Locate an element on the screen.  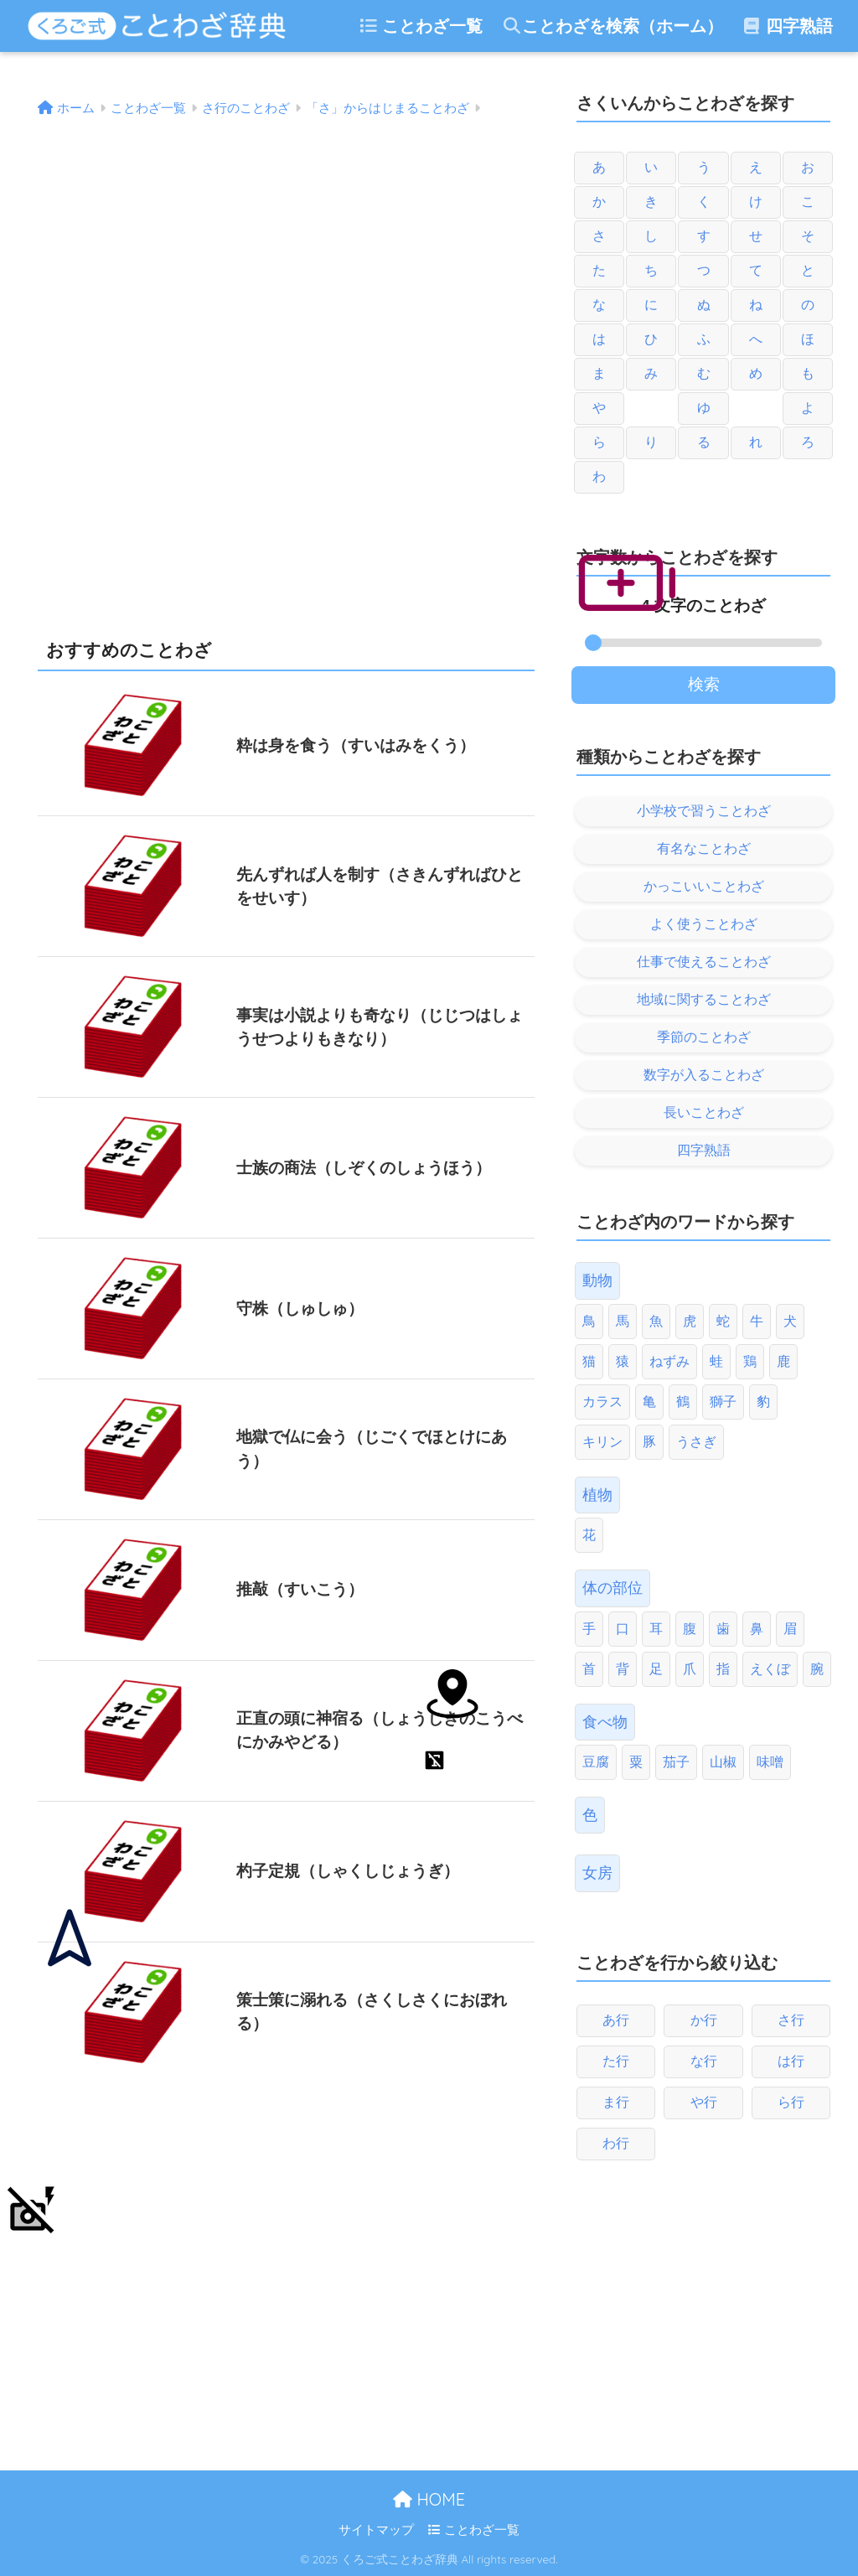
view location area or zone on map is located at coordinates (452, 1694).